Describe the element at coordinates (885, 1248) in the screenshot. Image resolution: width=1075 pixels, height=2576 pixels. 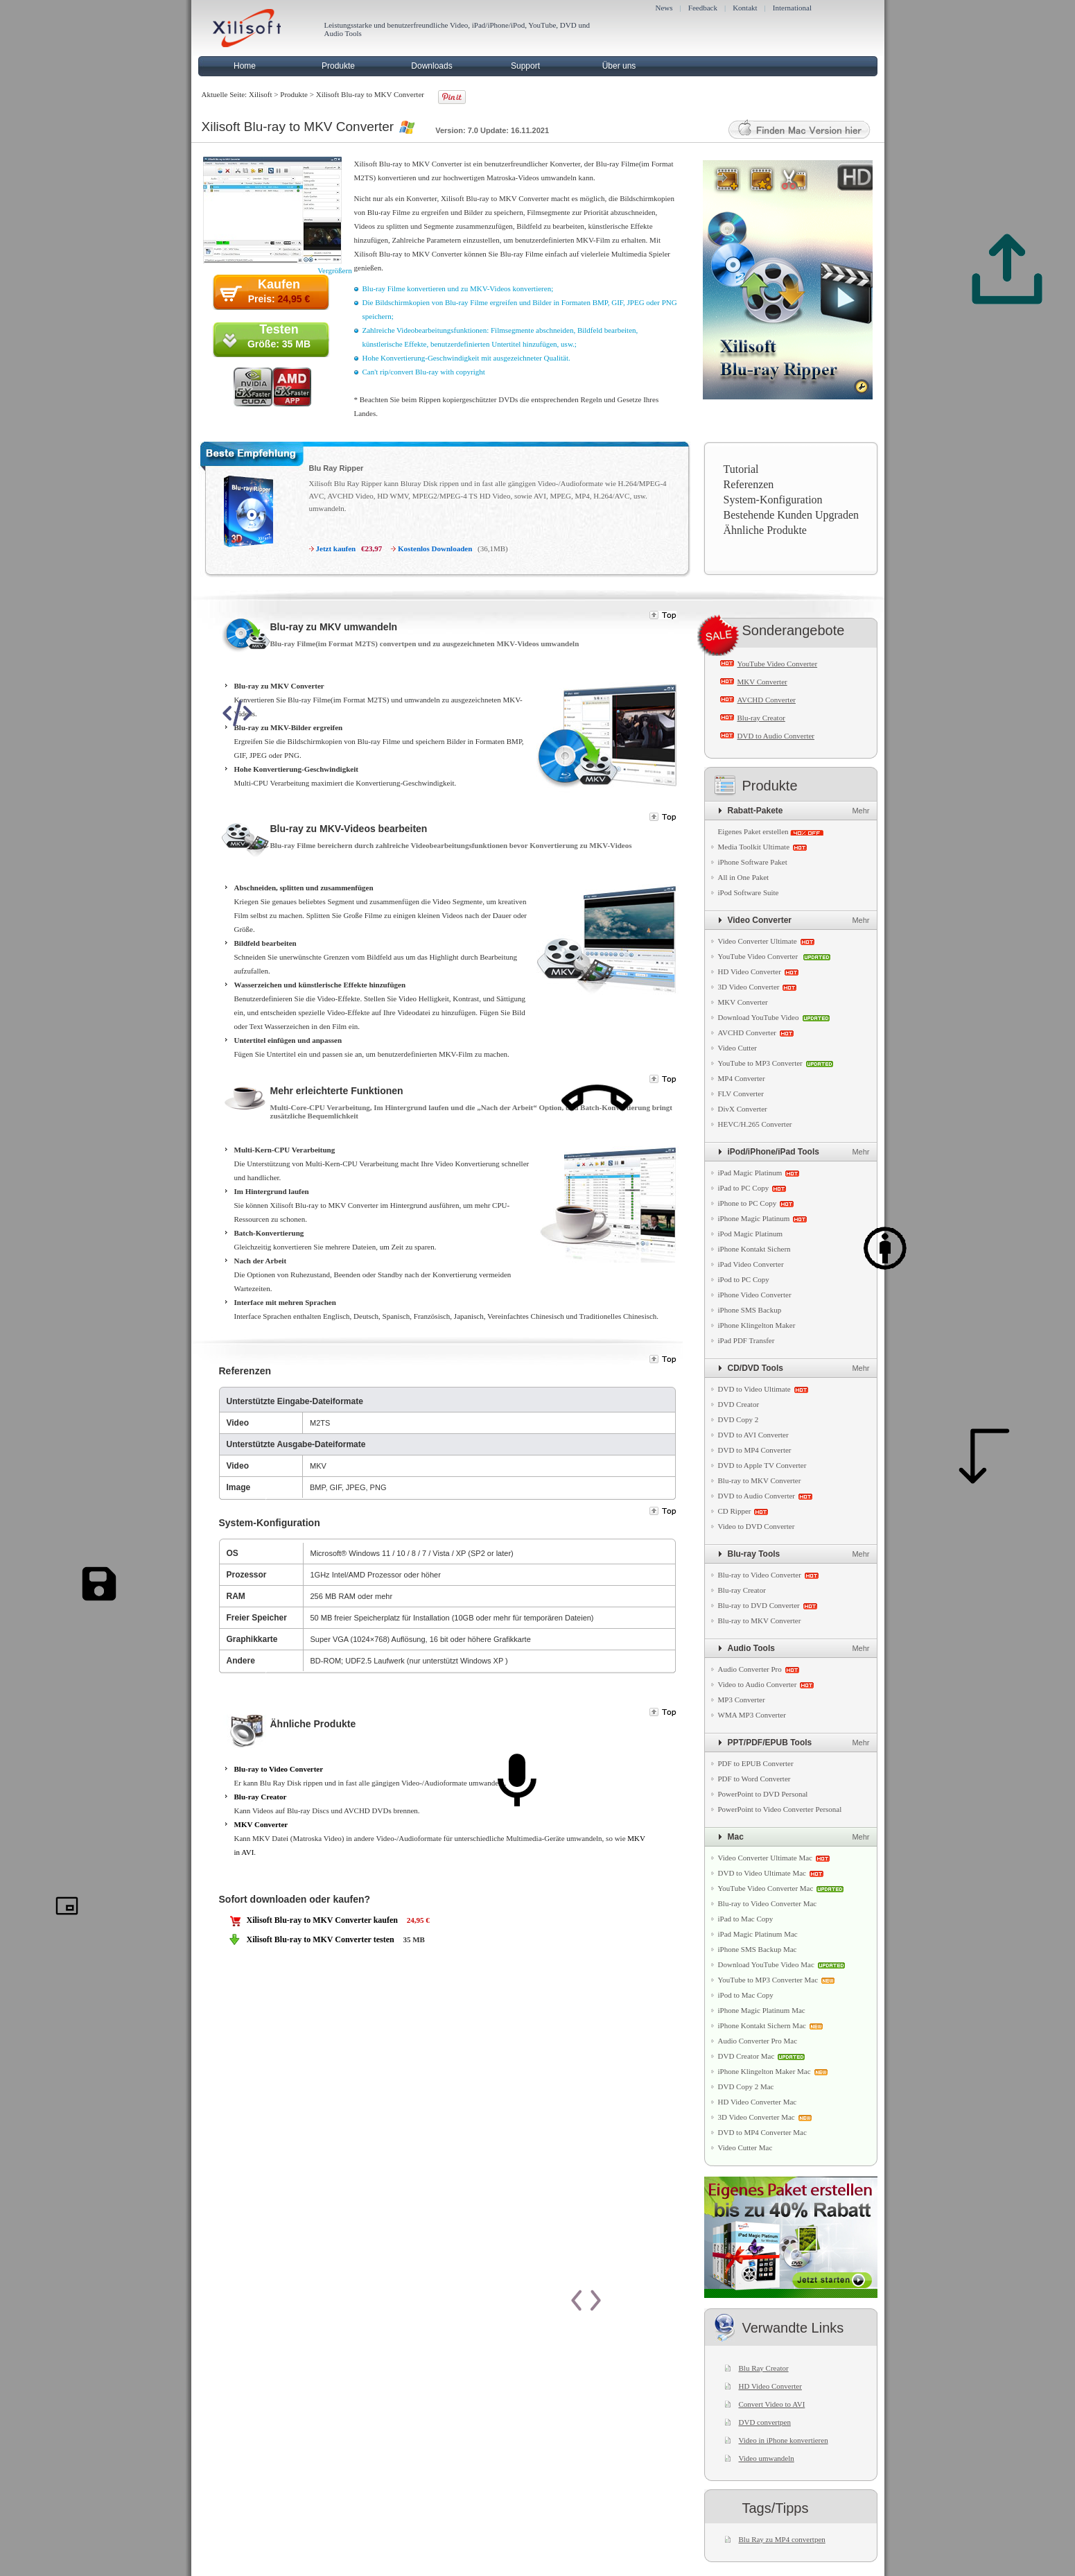
I see `view attribution or credits information` at that location.